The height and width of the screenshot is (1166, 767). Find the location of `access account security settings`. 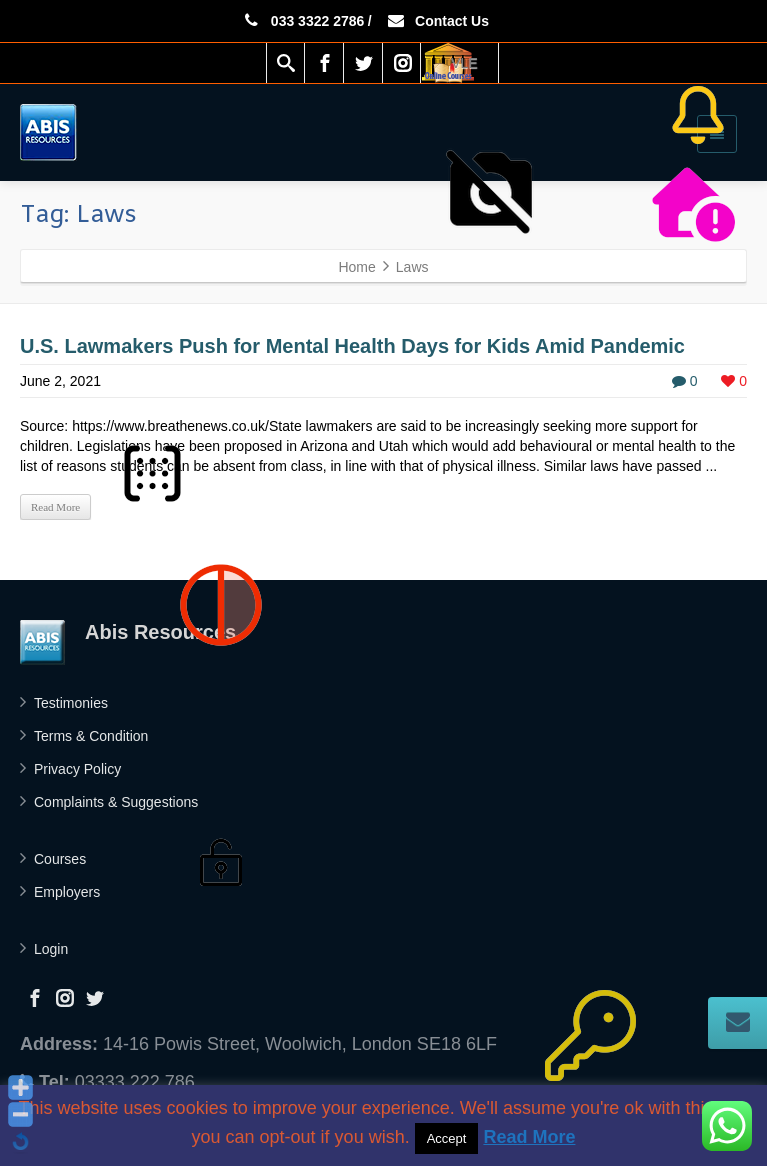

access account security settings is located at coordinates (590, 1035).